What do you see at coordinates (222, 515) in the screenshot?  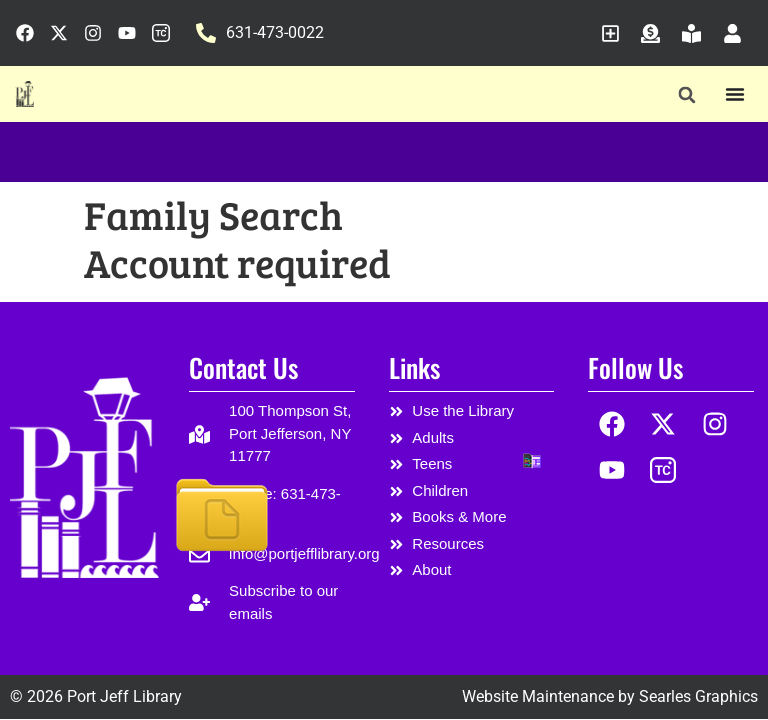 I see `open your documents folder` at bounding box center [222, 515].